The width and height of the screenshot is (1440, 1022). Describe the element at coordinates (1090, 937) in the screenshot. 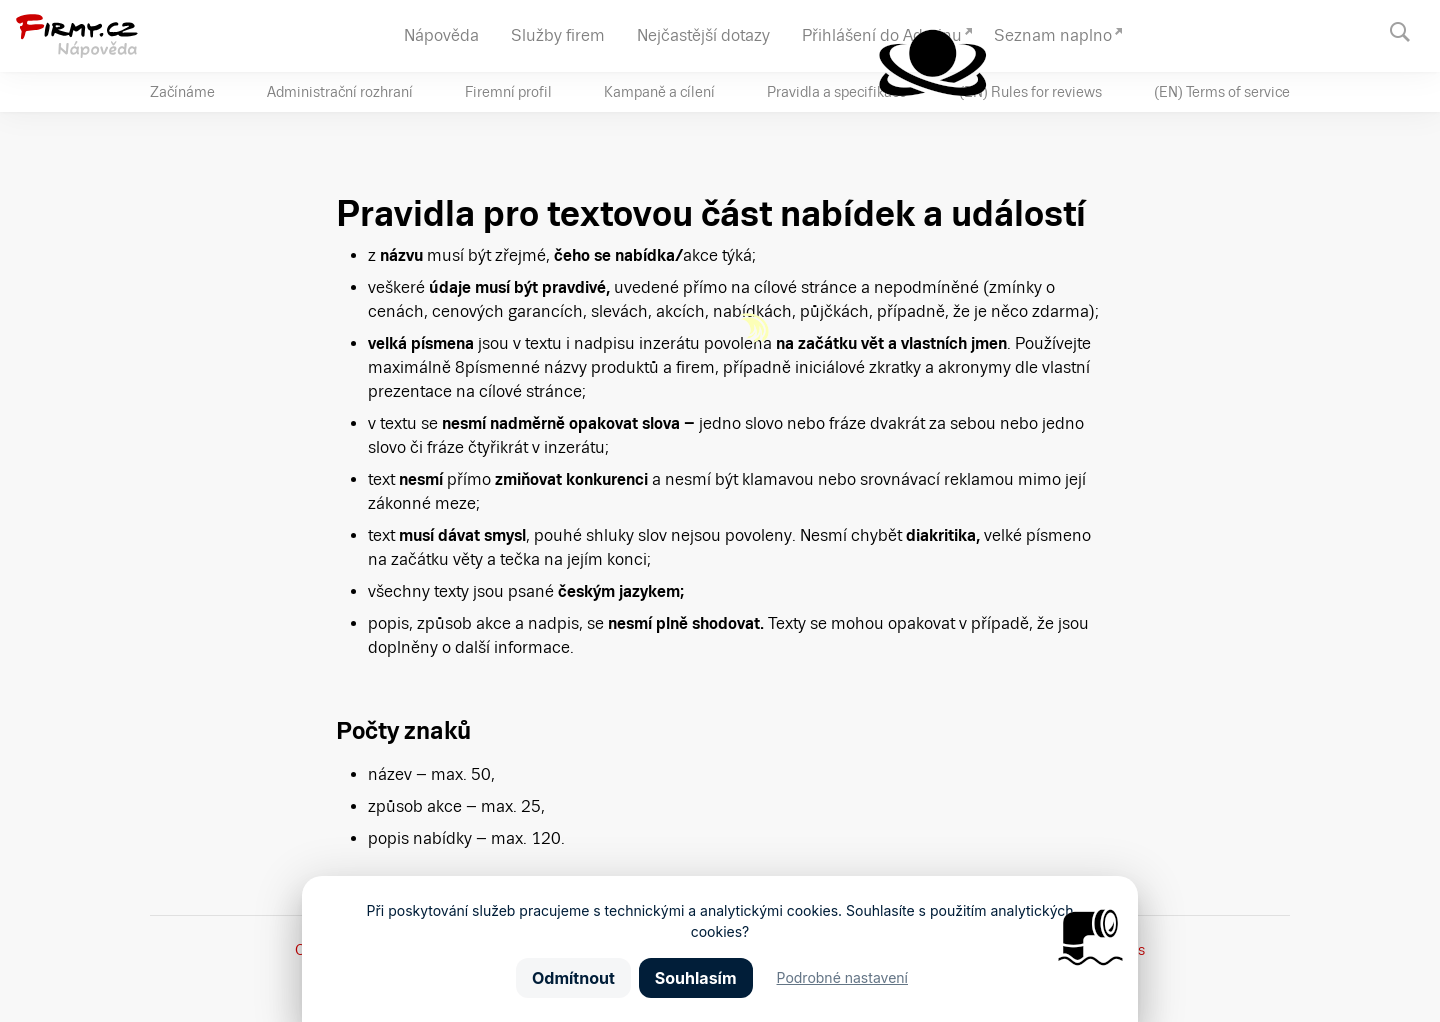

I see `view submarine or underwater game mode` at that location.